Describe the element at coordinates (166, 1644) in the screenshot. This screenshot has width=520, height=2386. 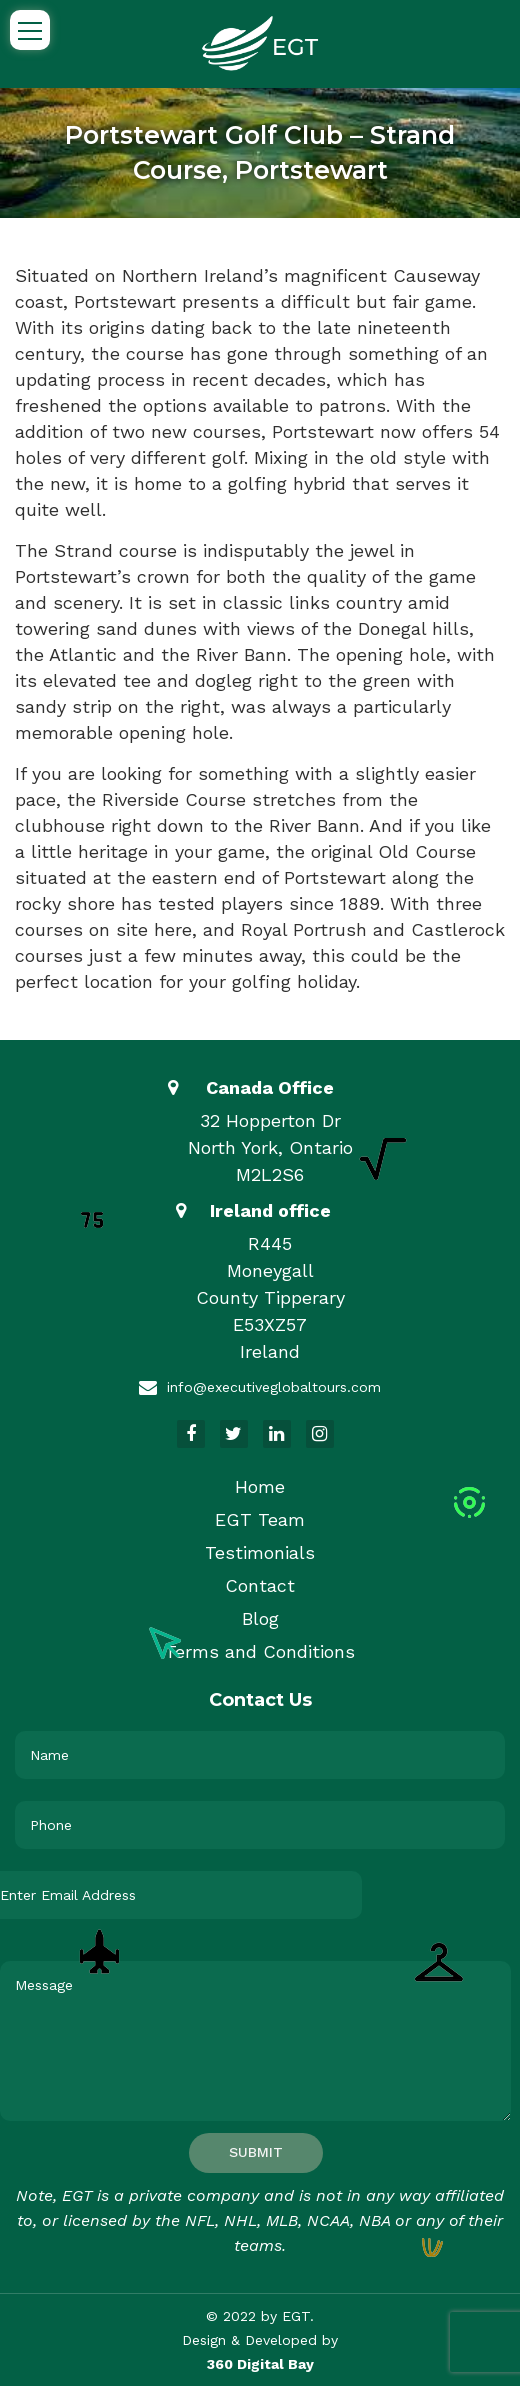
I see `cursor selection tool` at that location.